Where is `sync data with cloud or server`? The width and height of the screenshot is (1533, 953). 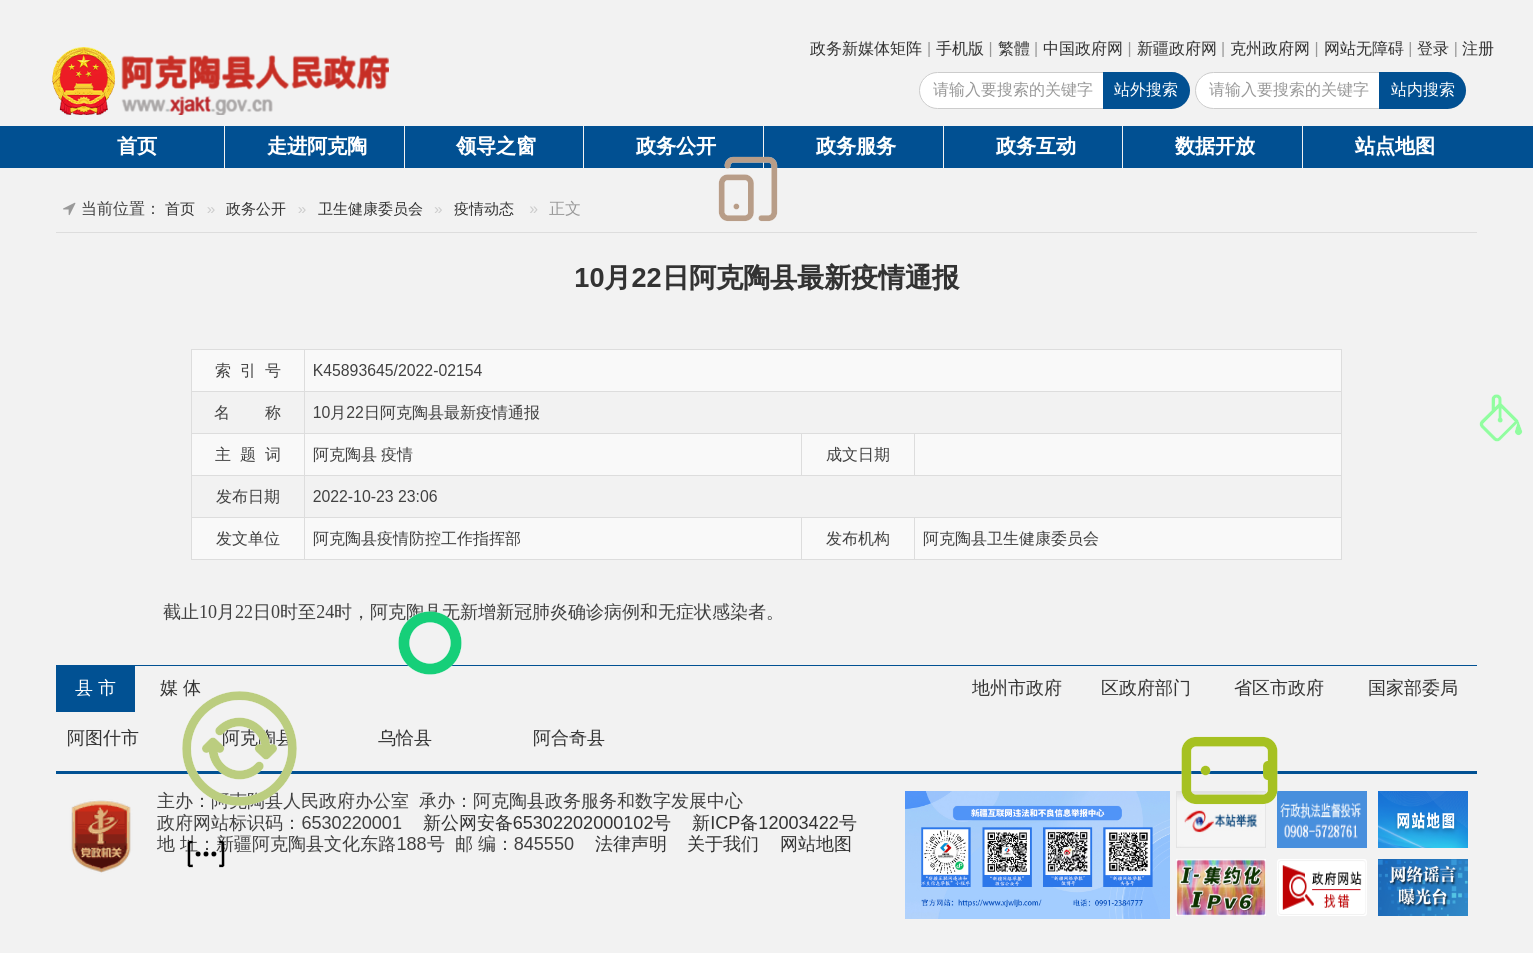
sync data with cloud or server is located at coordinates (239, 748).